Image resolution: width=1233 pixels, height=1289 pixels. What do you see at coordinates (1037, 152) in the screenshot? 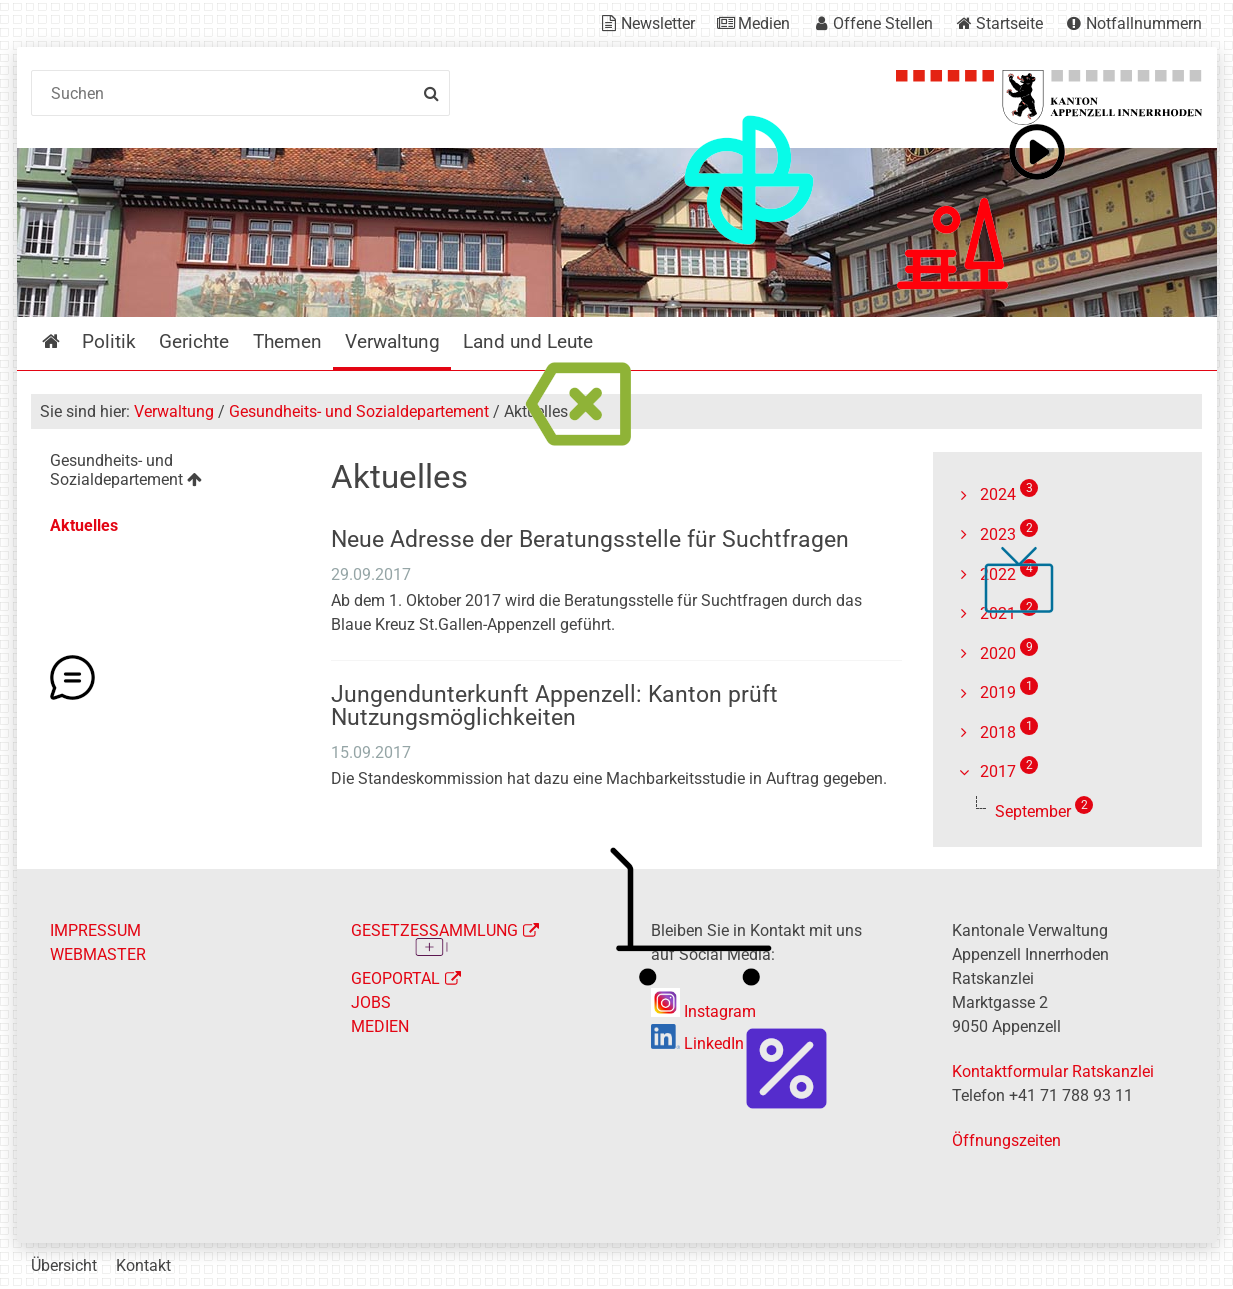
I see `play media or video content` at bounding box center [1037, 152].